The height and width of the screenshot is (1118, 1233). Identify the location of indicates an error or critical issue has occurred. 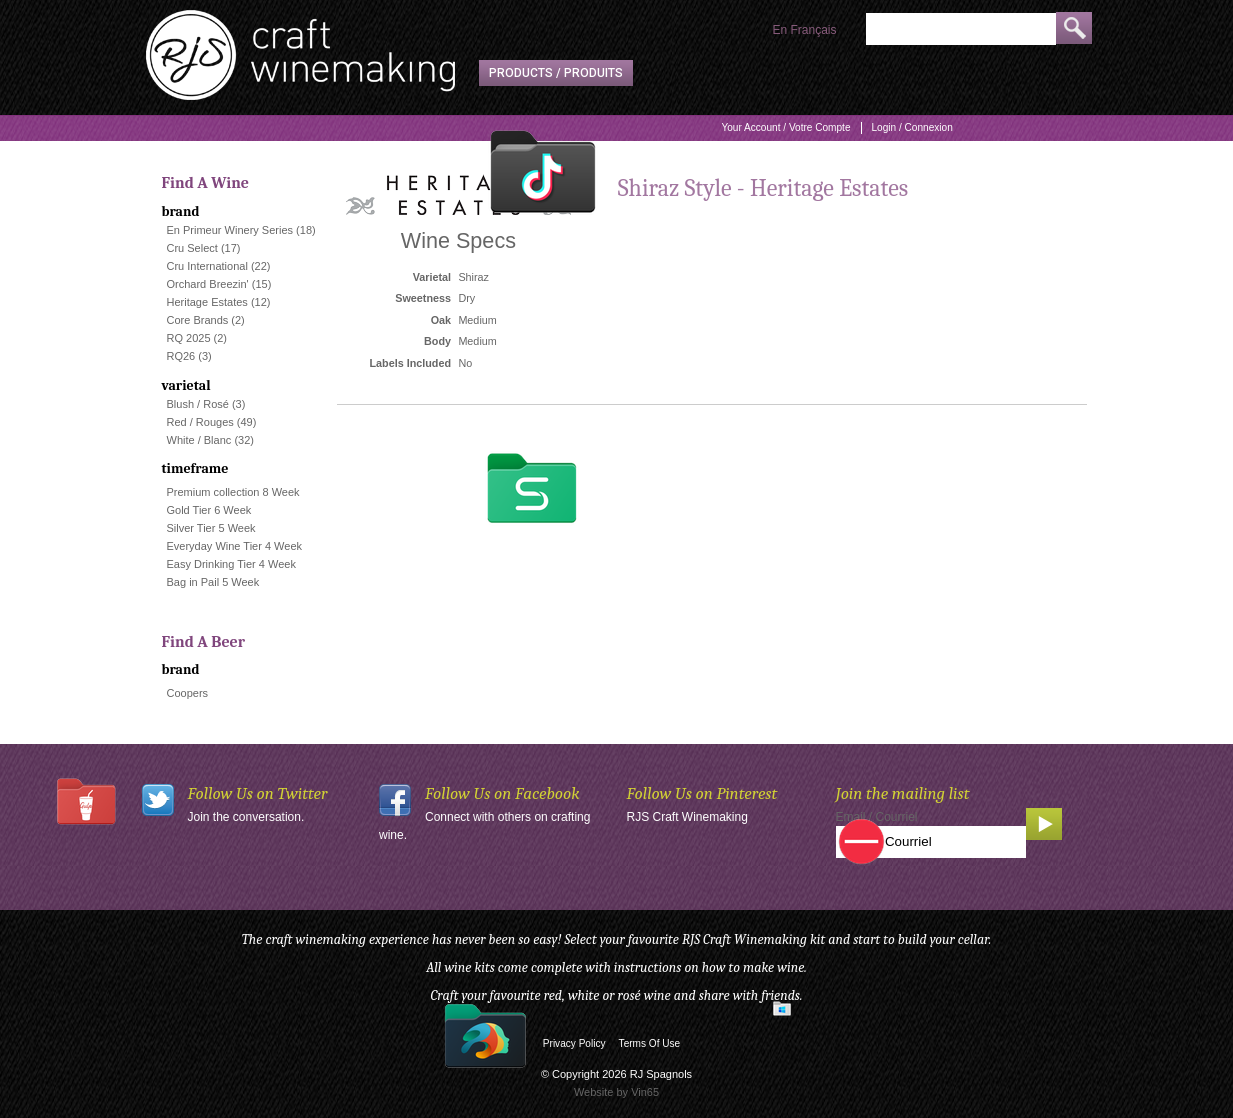
(861, 841).